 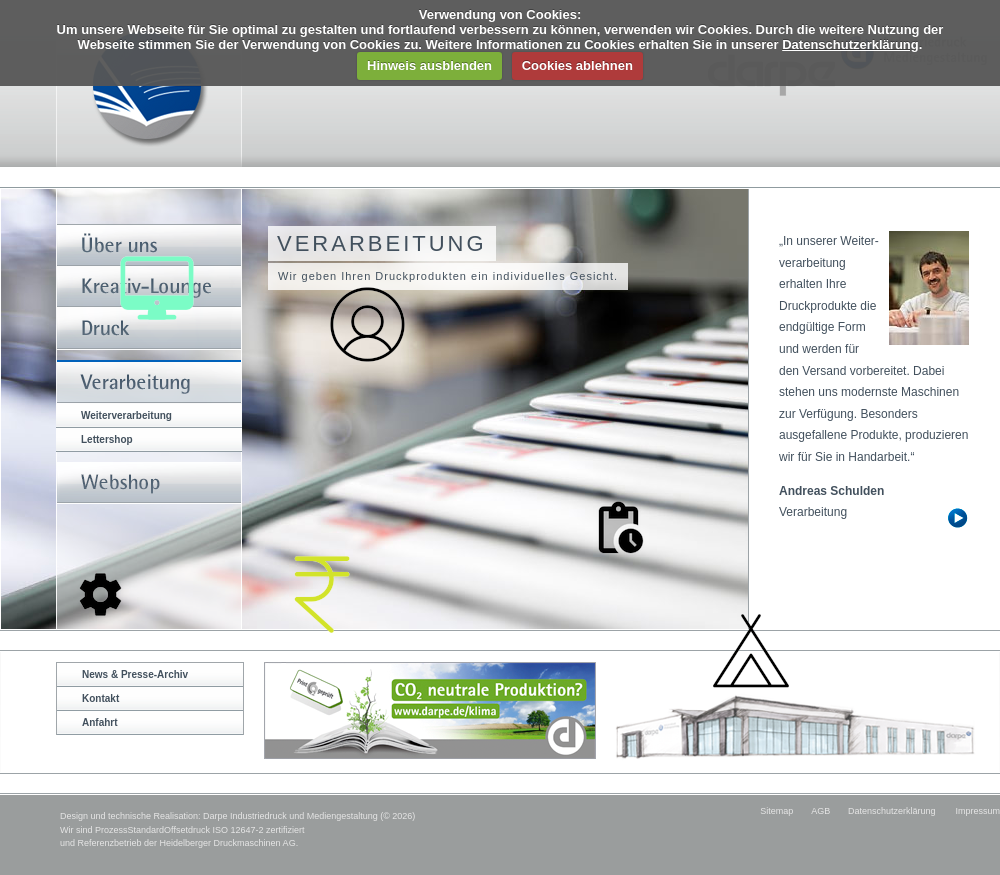 I want to click on view pending tasks or actions, so click(x=618, y=528).